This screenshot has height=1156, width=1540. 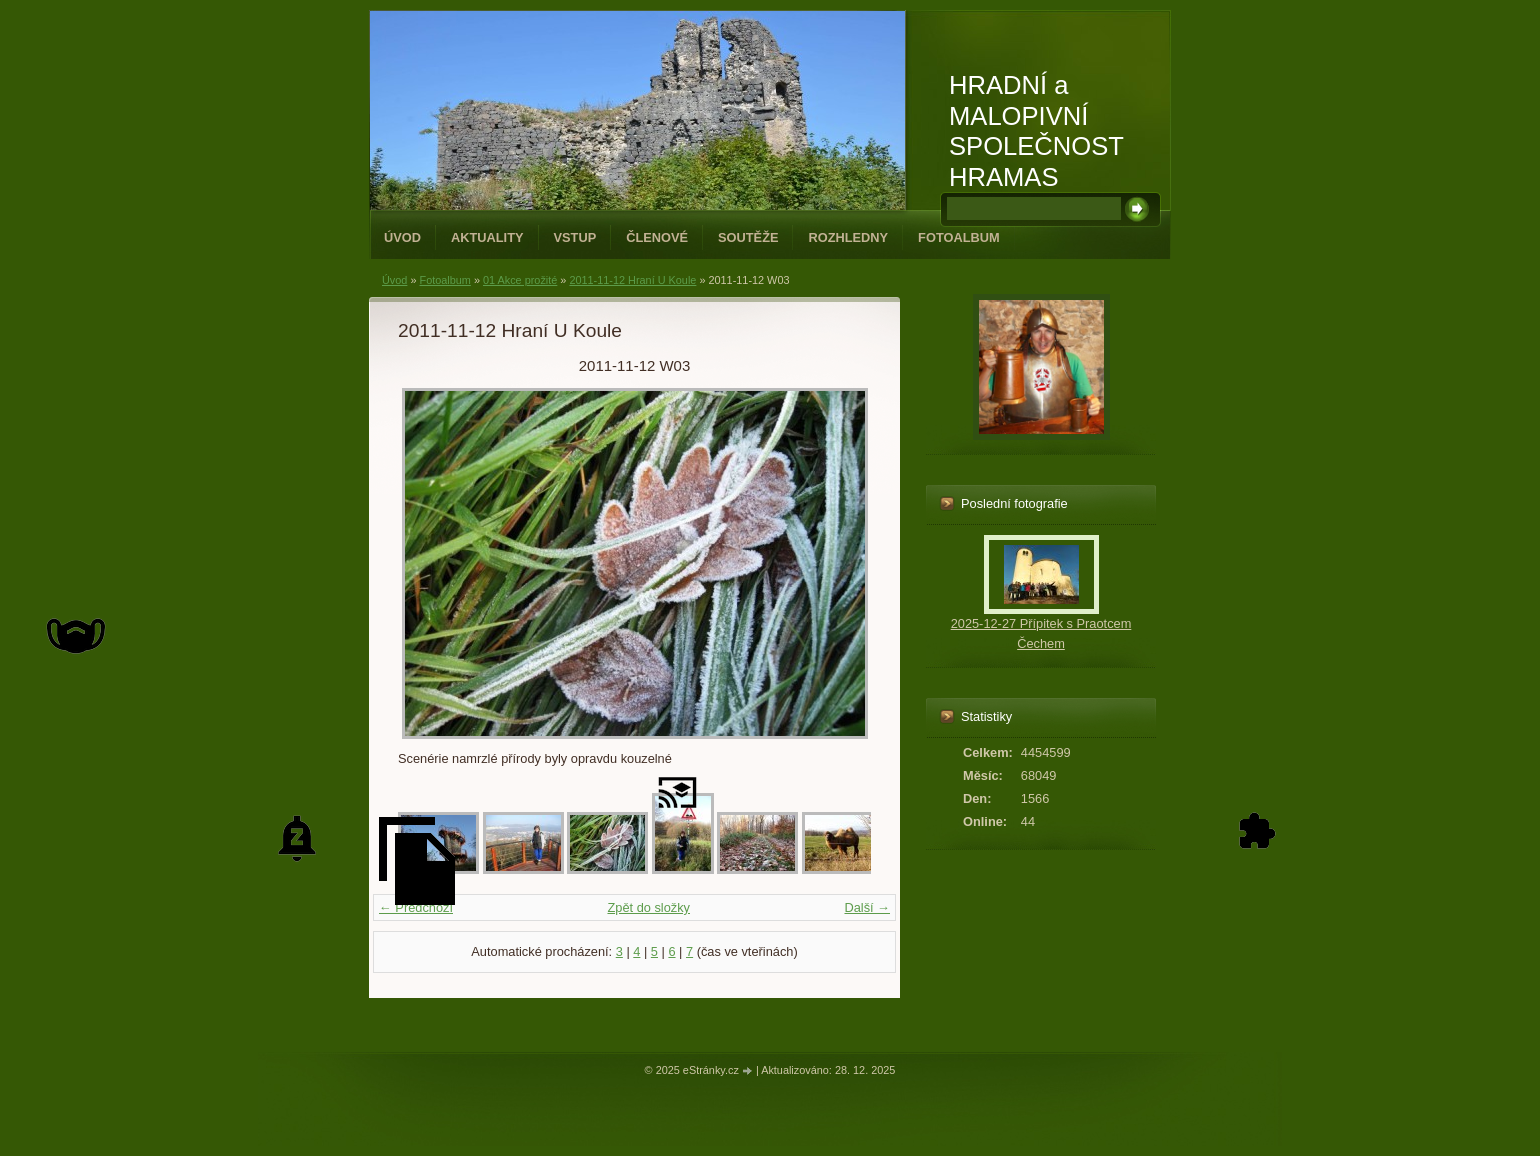 I want to click on copy file to clipboard, so click(x=419, y=861).